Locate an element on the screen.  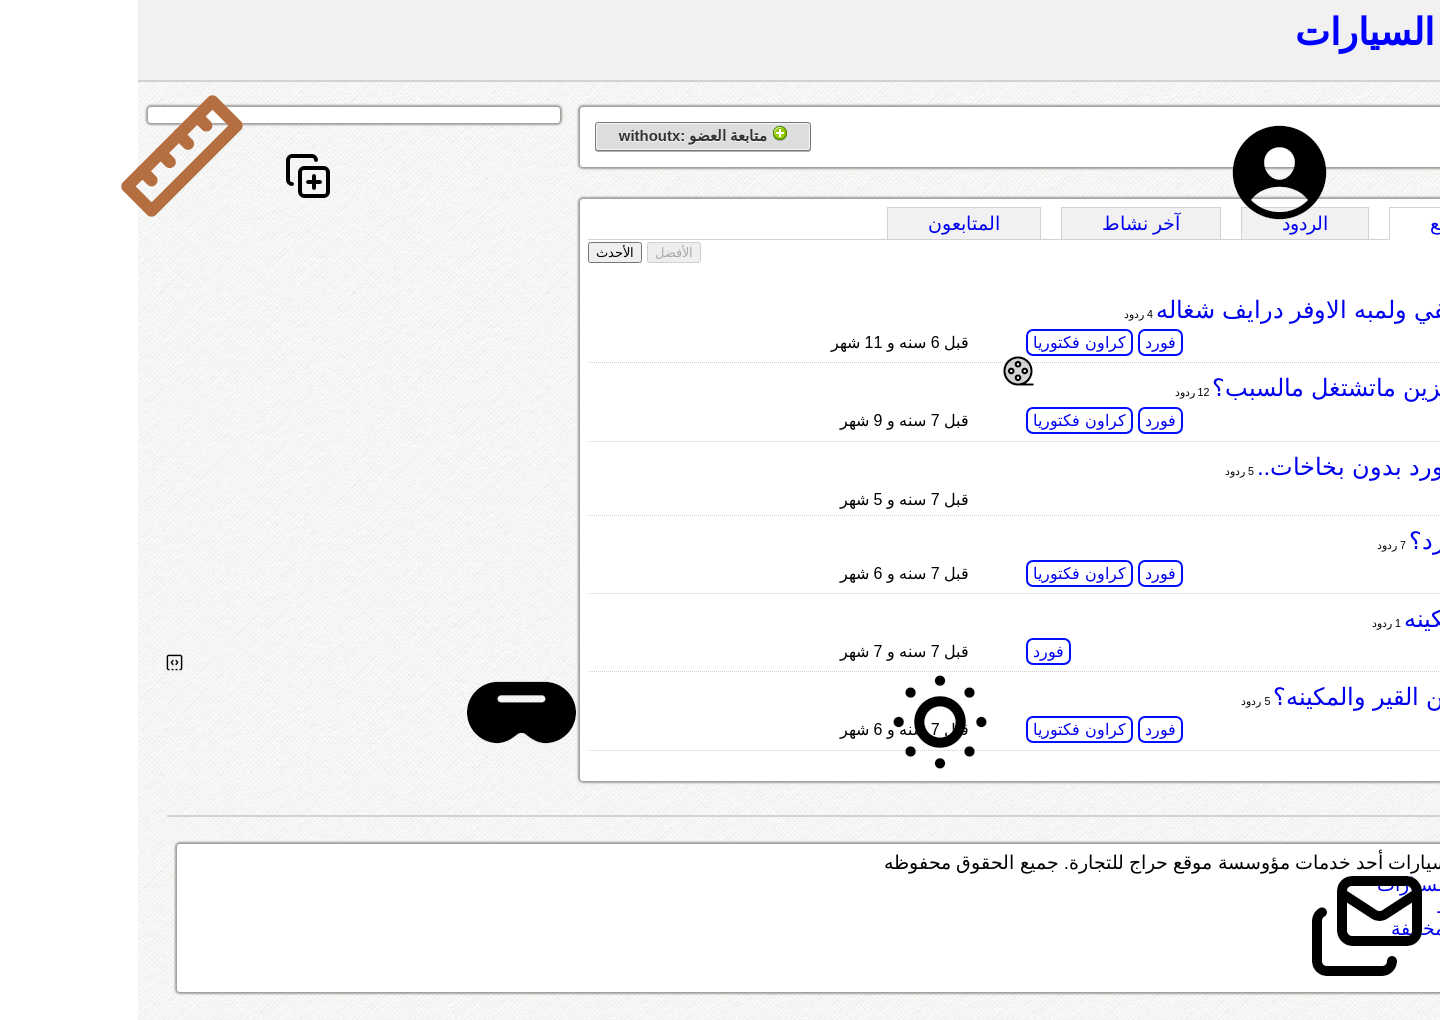
adjust screen brightness to low setting is located at coordinates (940, 722).